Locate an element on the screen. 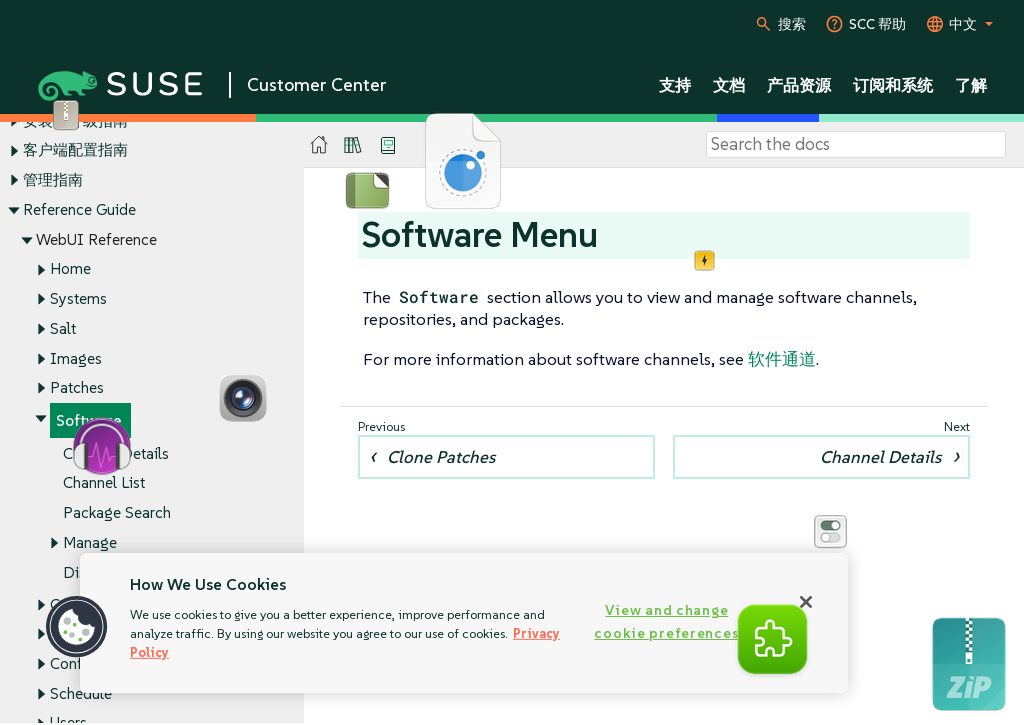  manage browser or app extensions is located at coordinates (772, 640).